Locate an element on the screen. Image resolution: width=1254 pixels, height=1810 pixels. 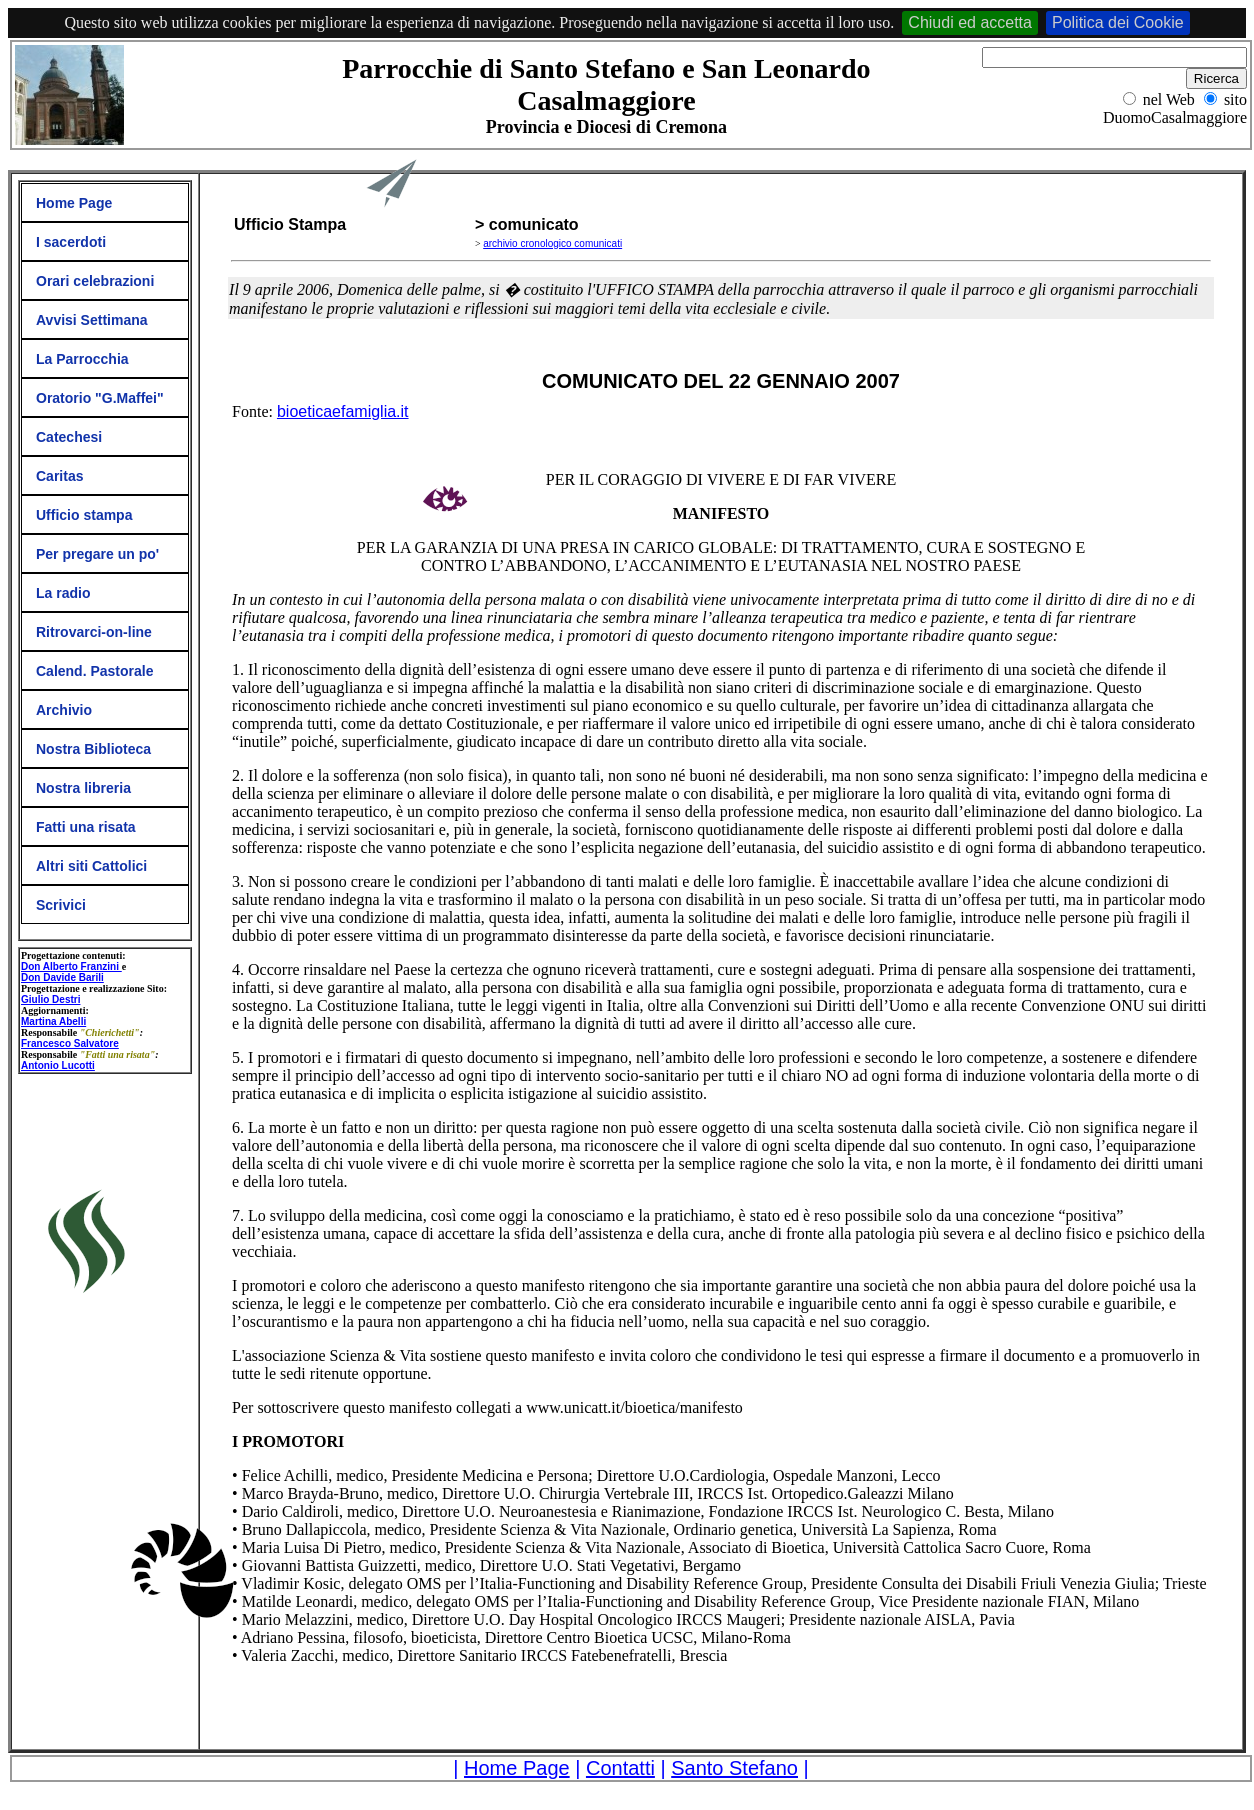
indicates heat or high temperature status is located at coordinates (86, 1242).